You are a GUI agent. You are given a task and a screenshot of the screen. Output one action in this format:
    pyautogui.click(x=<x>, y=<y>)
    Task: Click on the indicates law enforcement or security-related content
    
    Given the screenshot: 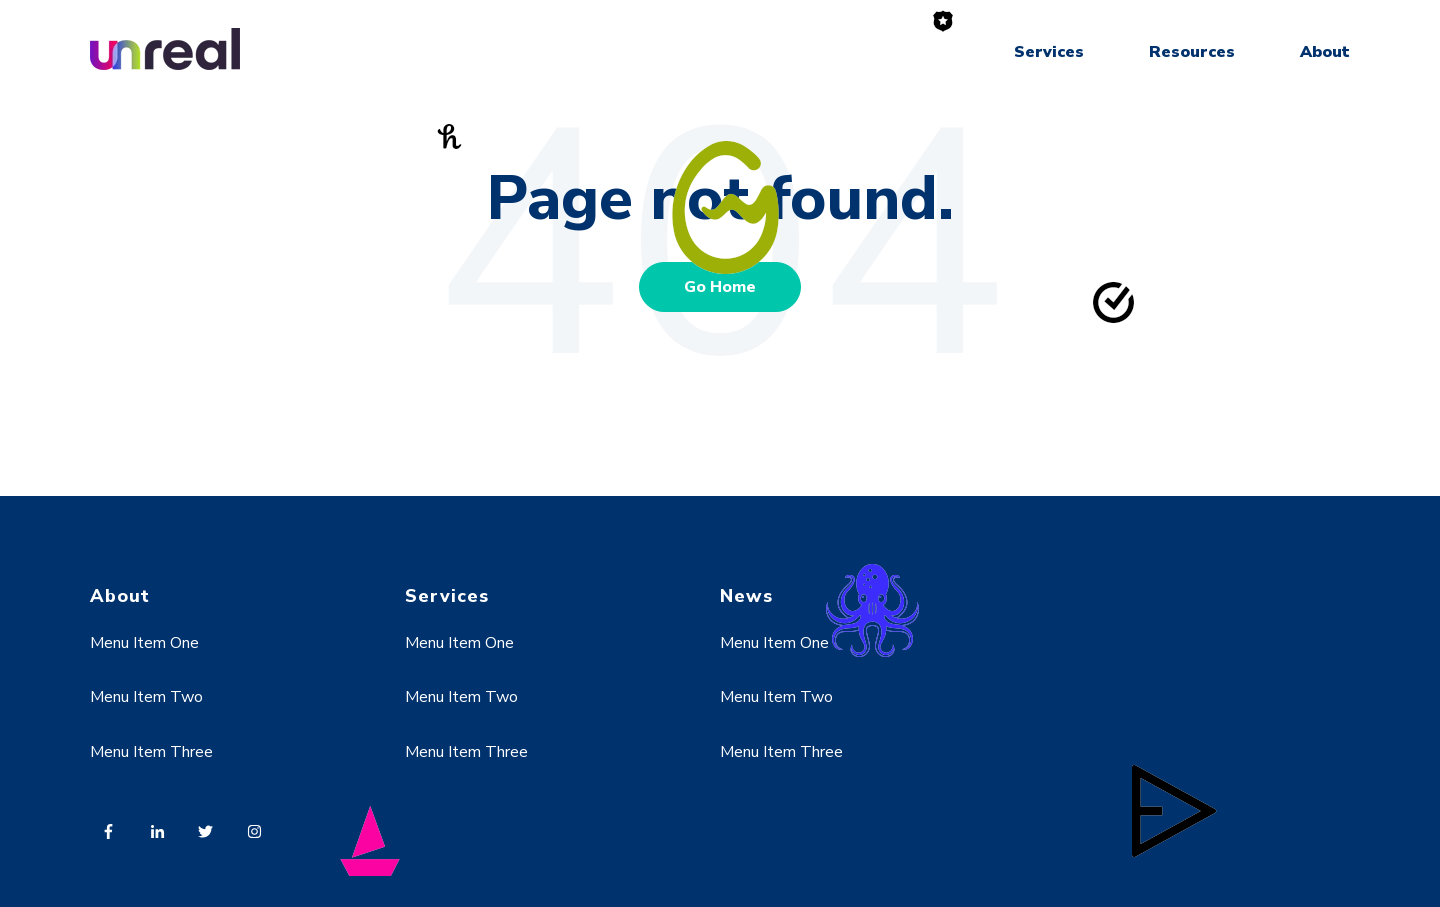 What is the action you would take?
    pyautogui.click(x=943, y=21)
    